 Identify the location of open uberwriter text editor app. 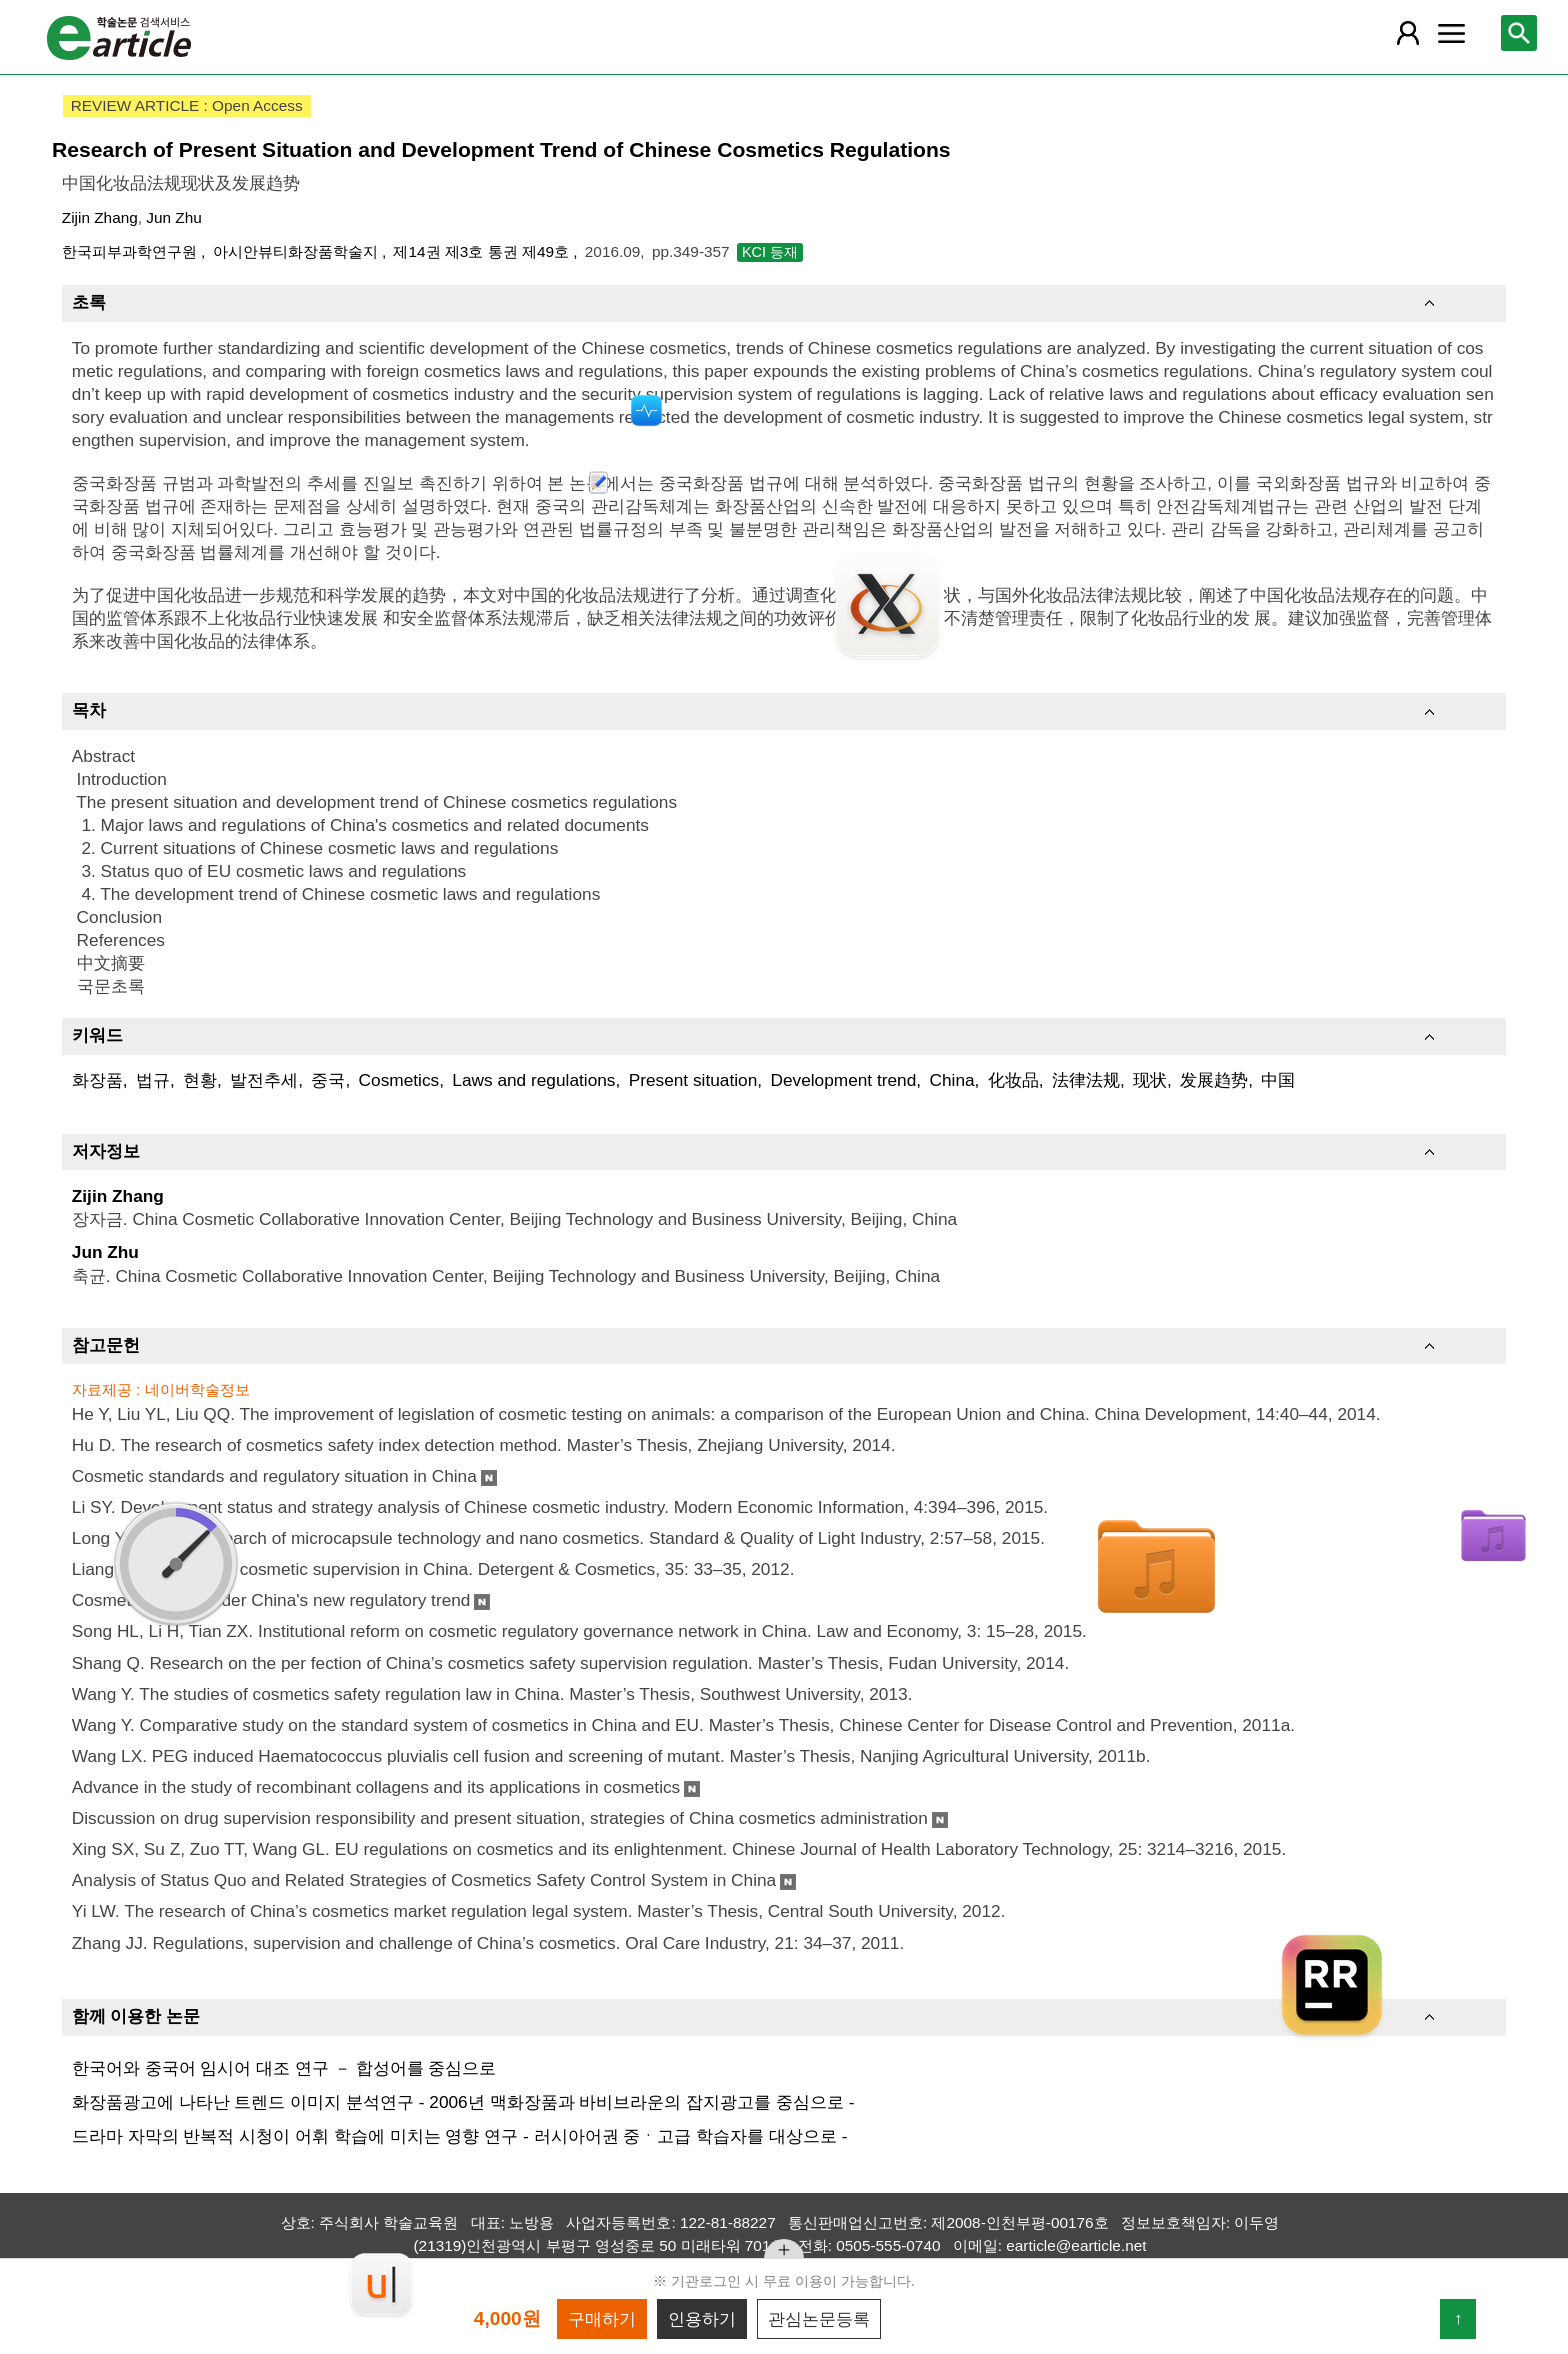
(381, 2284).